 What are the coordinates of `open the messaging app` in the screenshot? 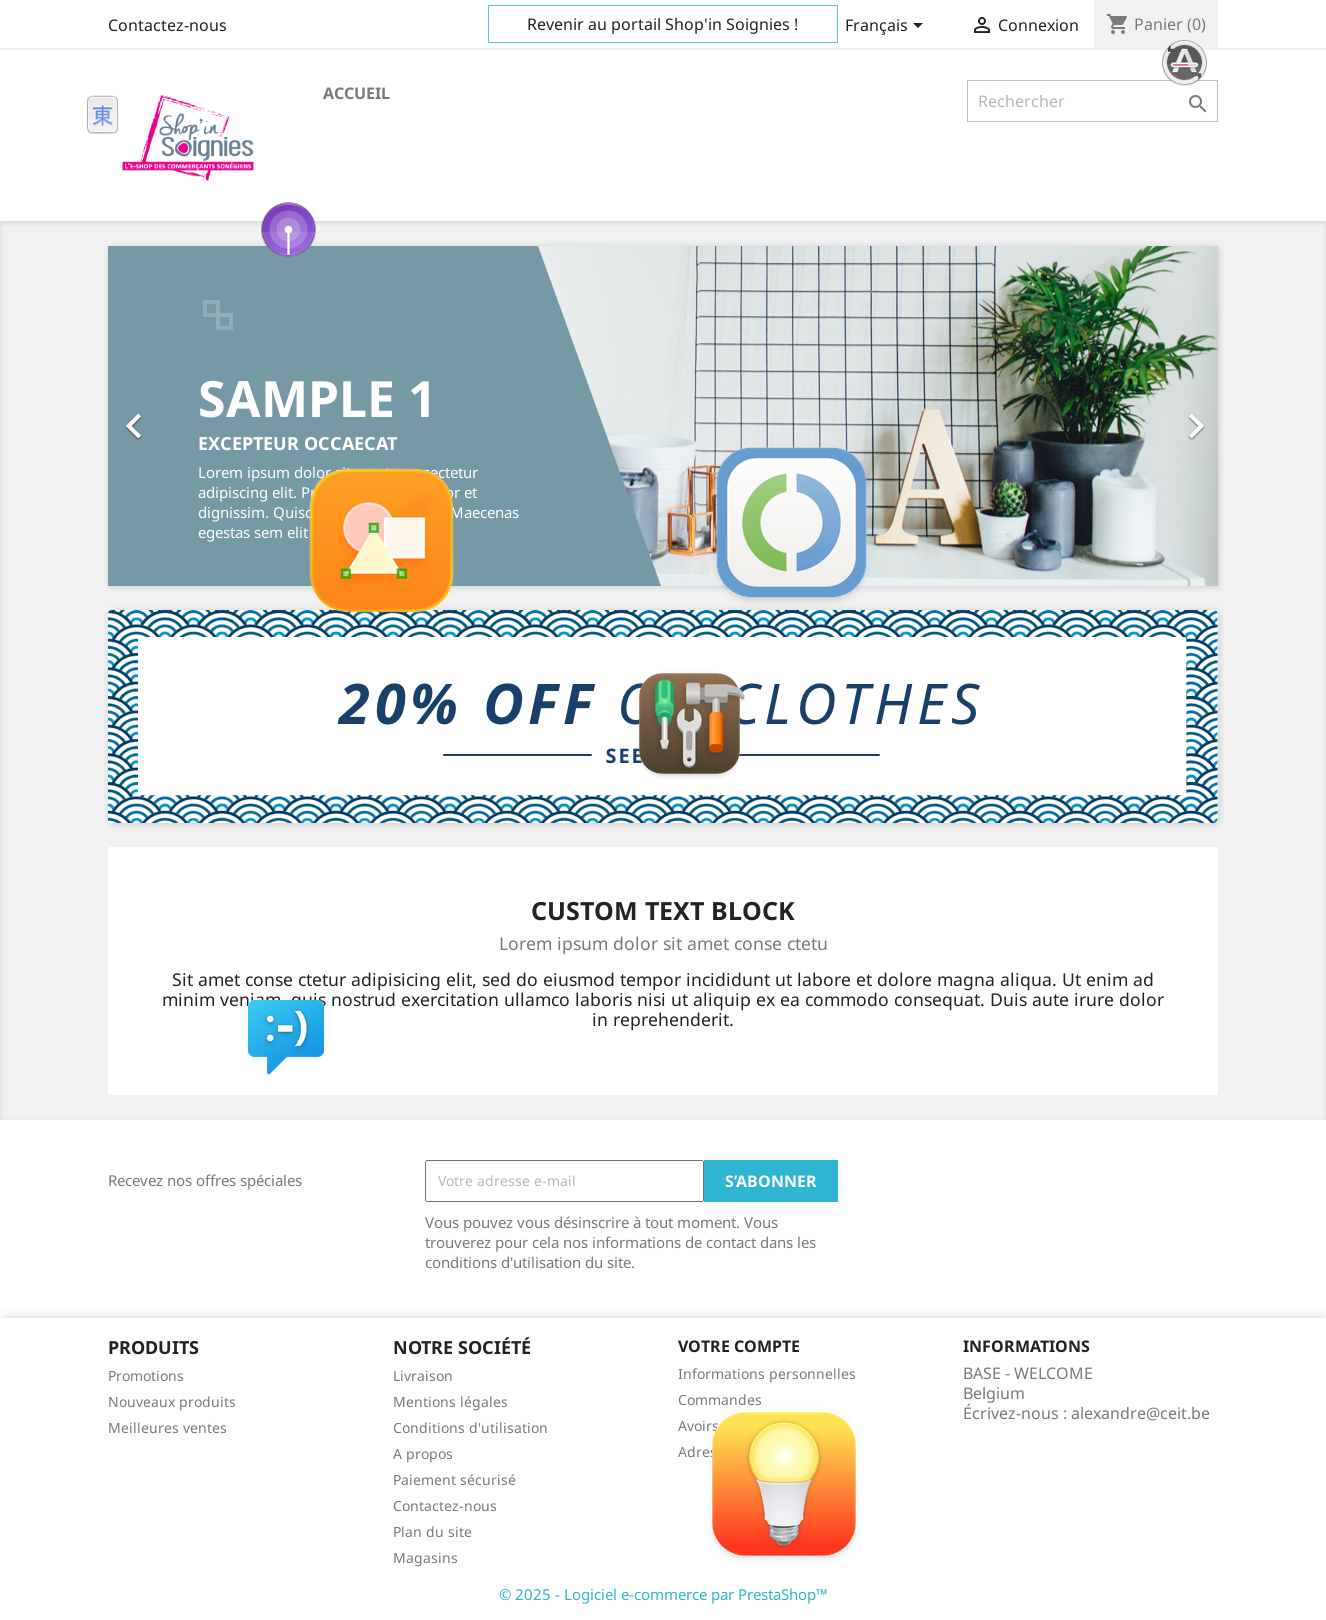 It's located at (286, 1038).